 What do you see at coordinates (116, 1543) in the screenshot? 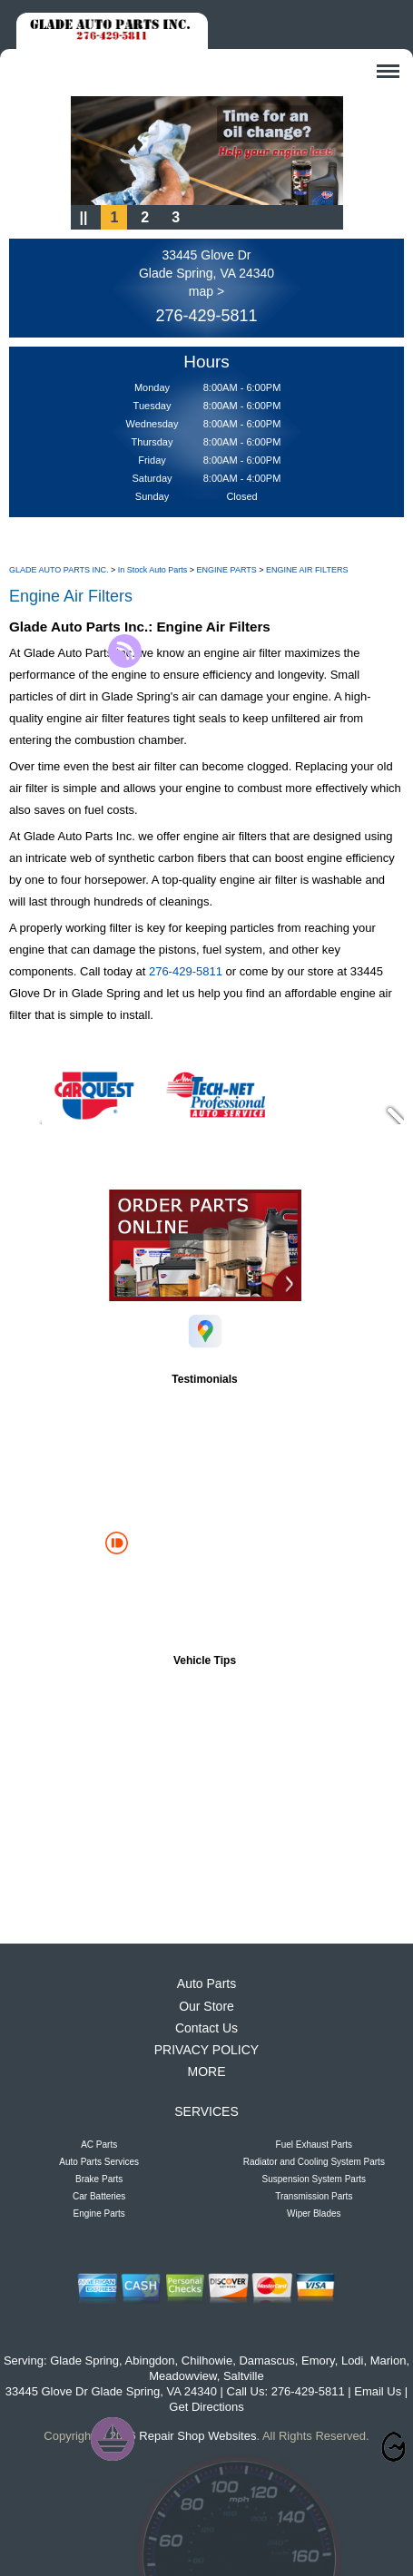
I see `open pushbullet app` at bounding box center [116, 1543].